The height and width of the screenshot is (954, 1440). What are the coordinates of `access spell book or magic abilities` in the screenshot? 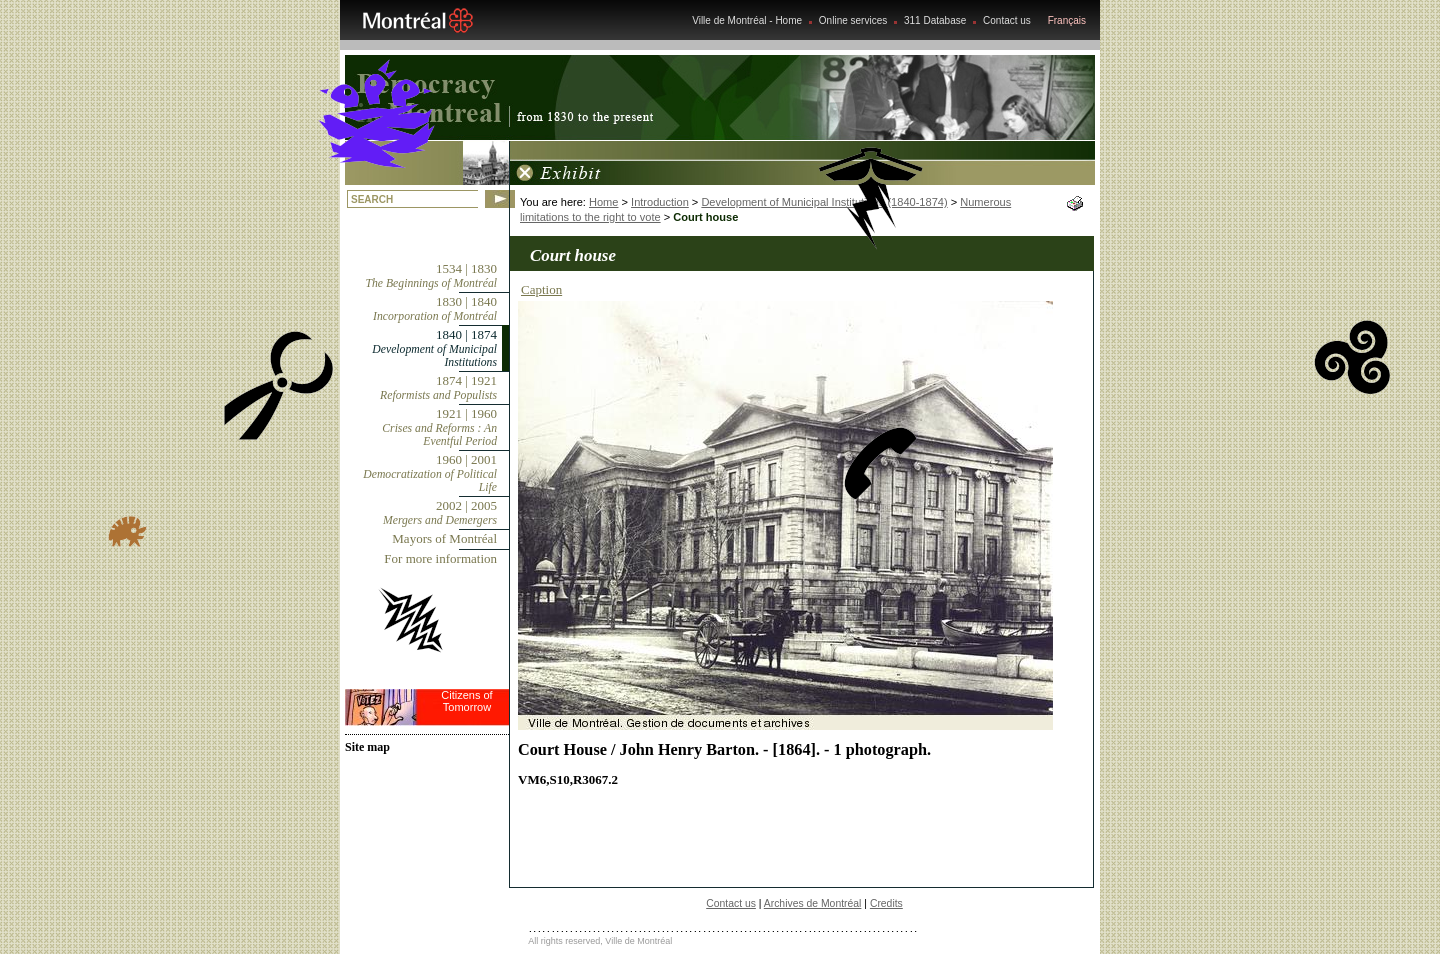 It's located at (871, 197).